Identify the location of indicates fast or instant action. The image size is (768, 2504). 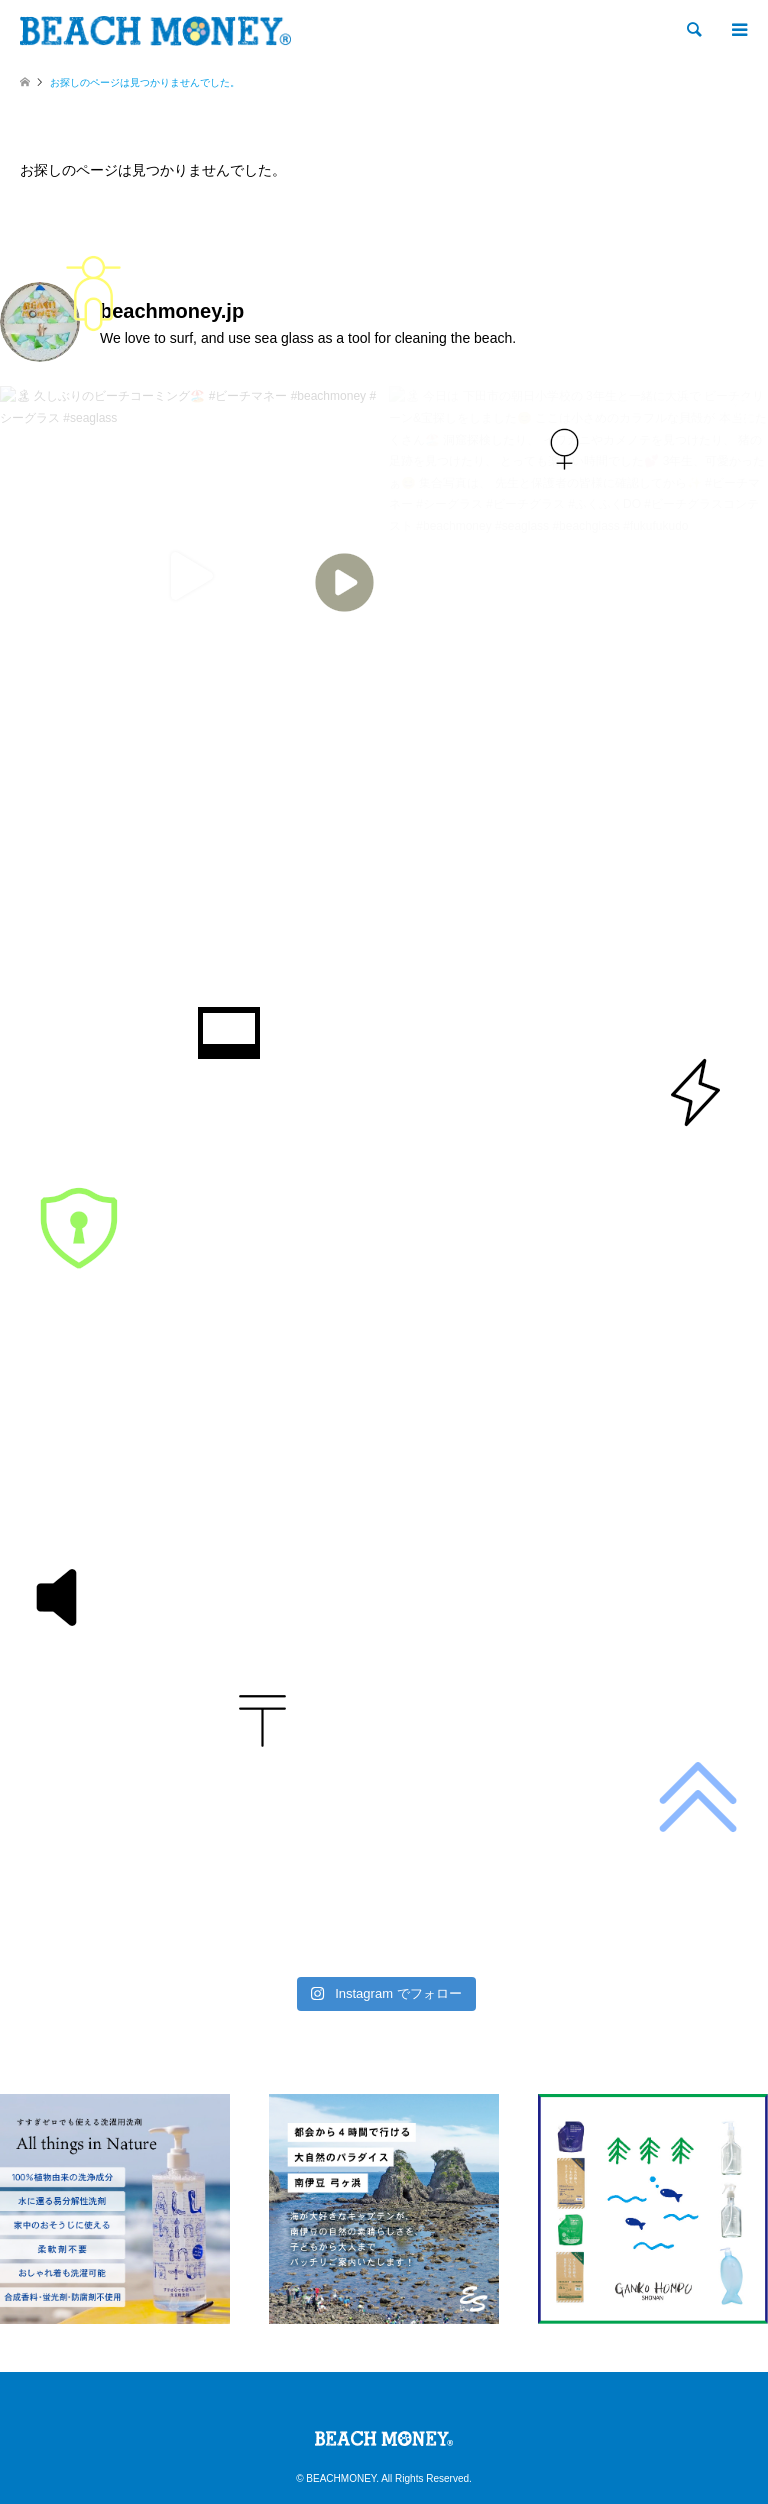
(695, 1092).